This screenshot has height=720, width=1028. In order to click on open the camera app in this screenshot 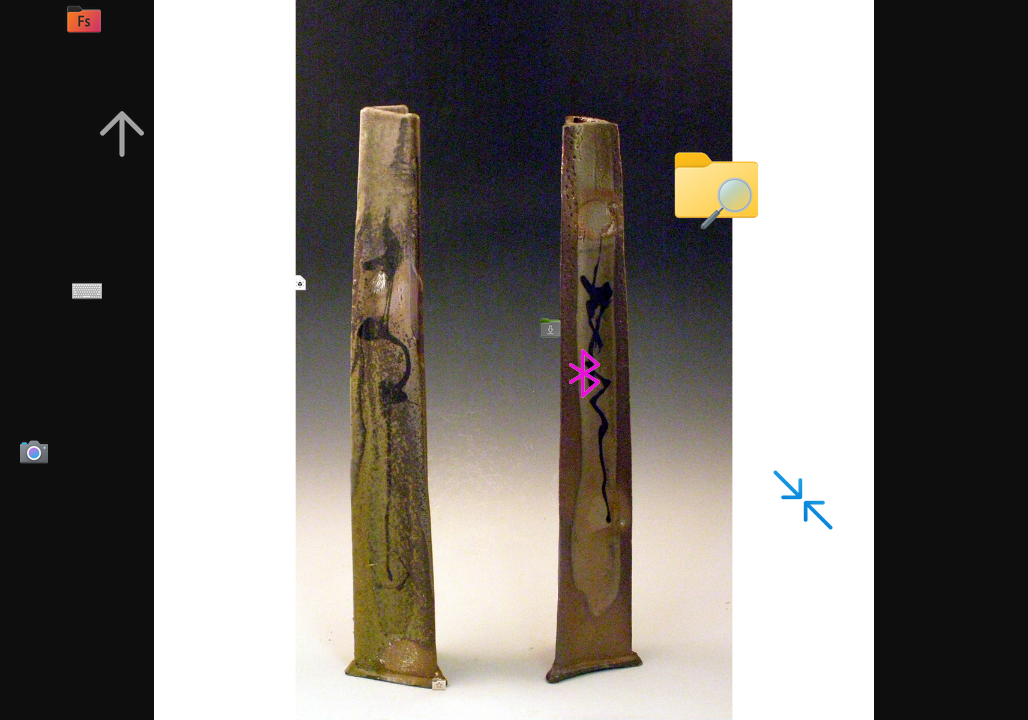, I will do `click(34, 452)`.